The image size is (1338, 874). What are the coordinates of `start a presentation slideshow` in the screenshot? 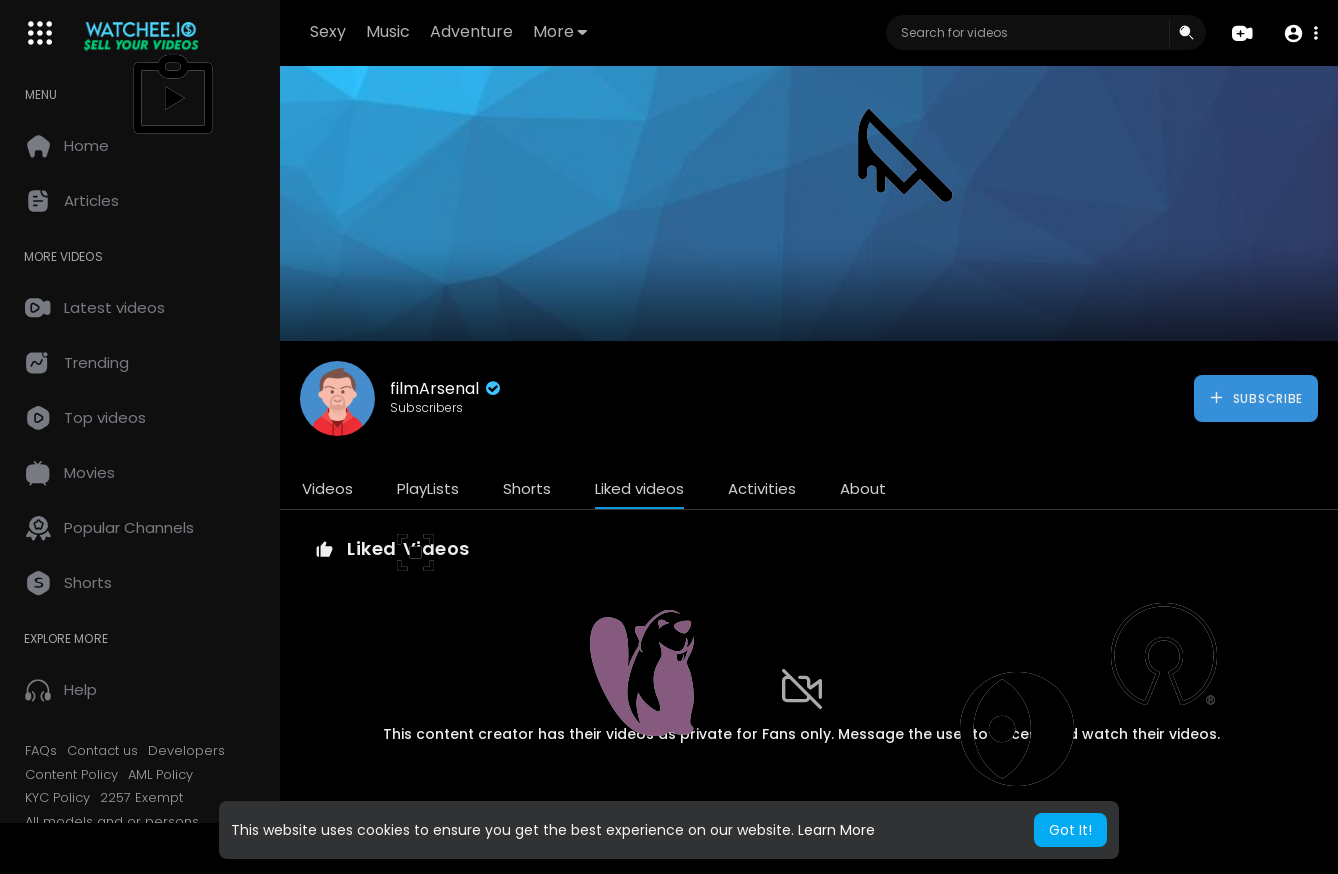 It's located at (173, 98).